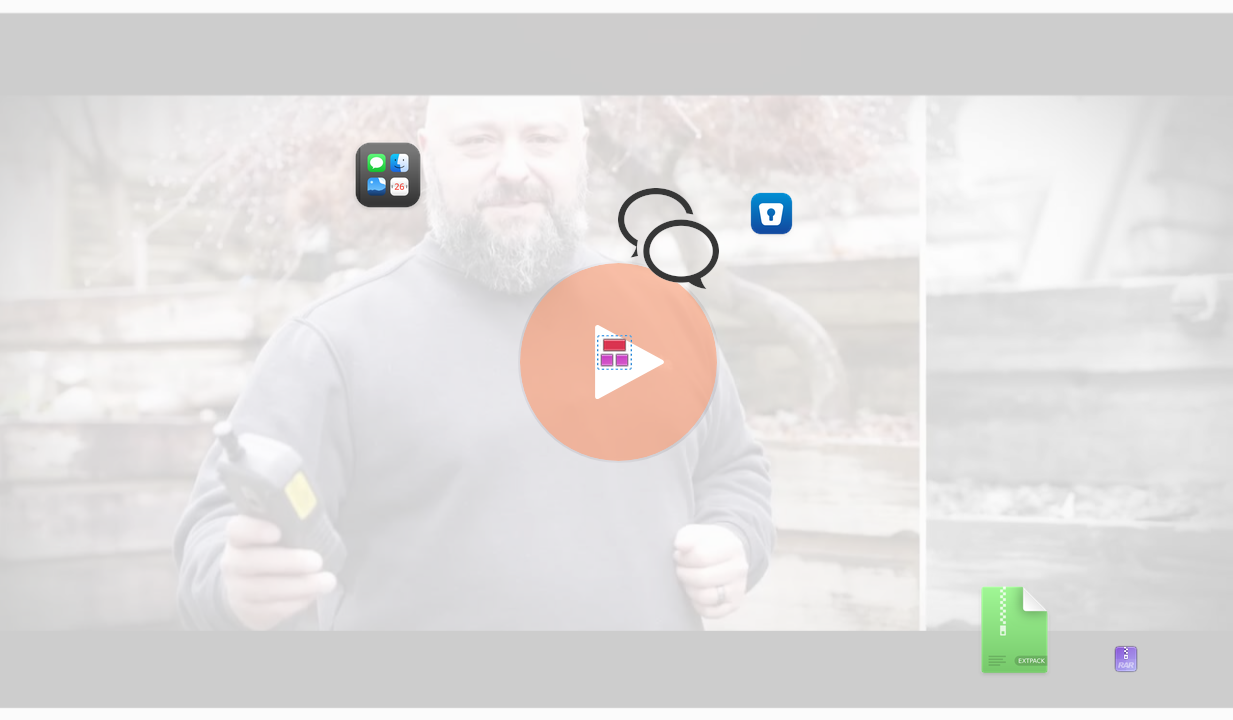  What do you see at coordinates (1126, 659) in the screenshot?
I see `a compressed RAR archive file` at bounding box center [1126, 659].